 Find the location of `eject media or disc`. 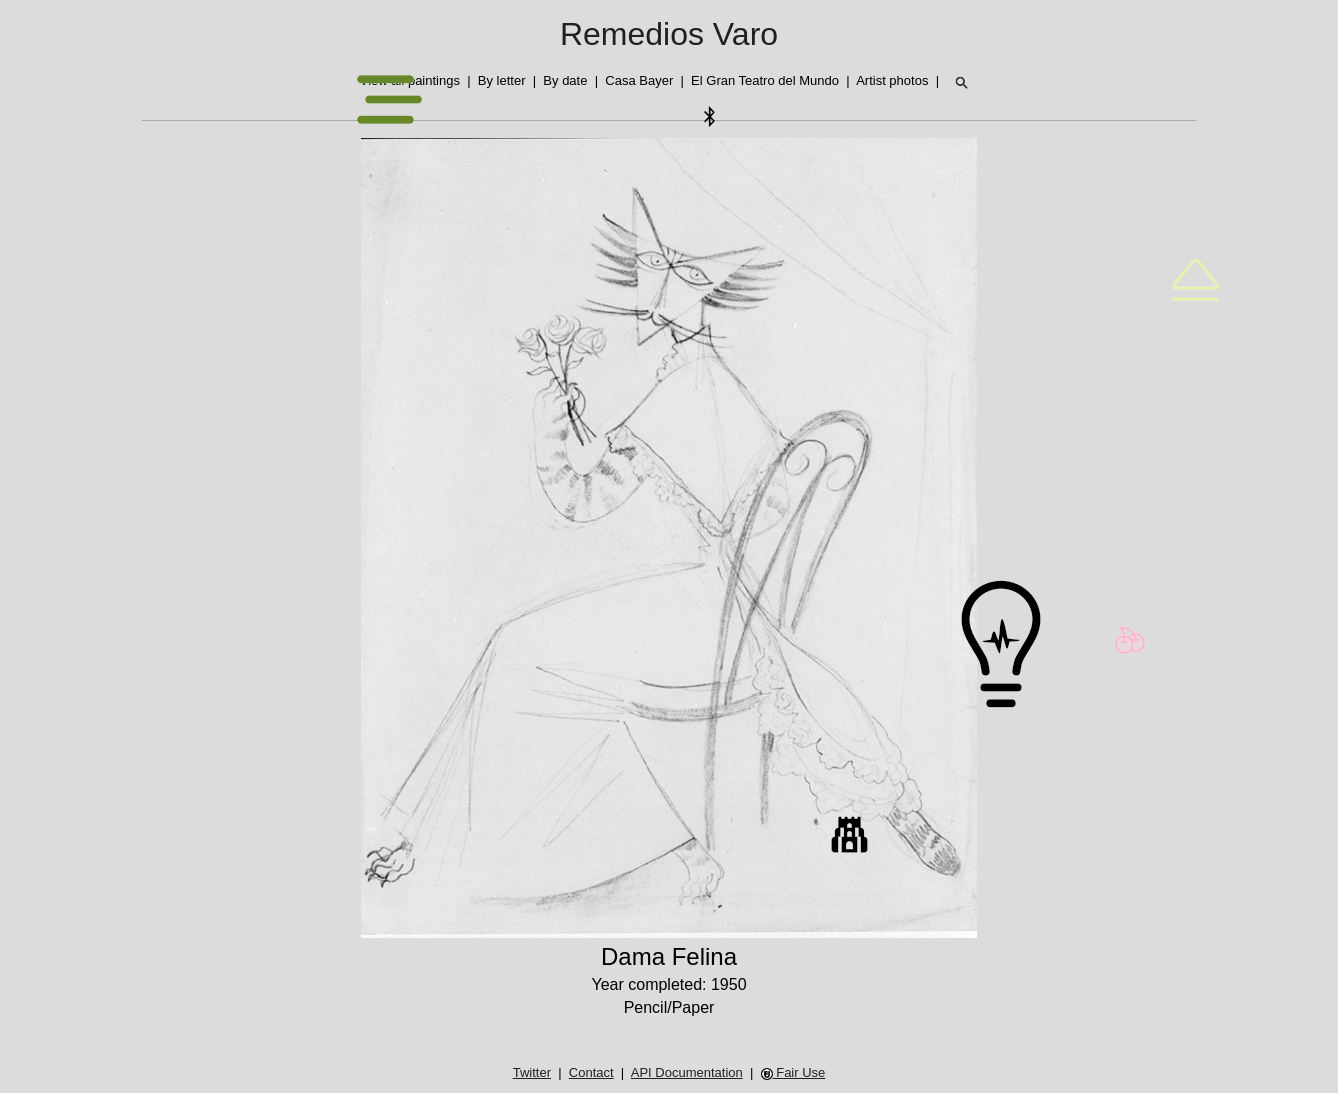

eject media or disc is located at coordinates (1195, 282).